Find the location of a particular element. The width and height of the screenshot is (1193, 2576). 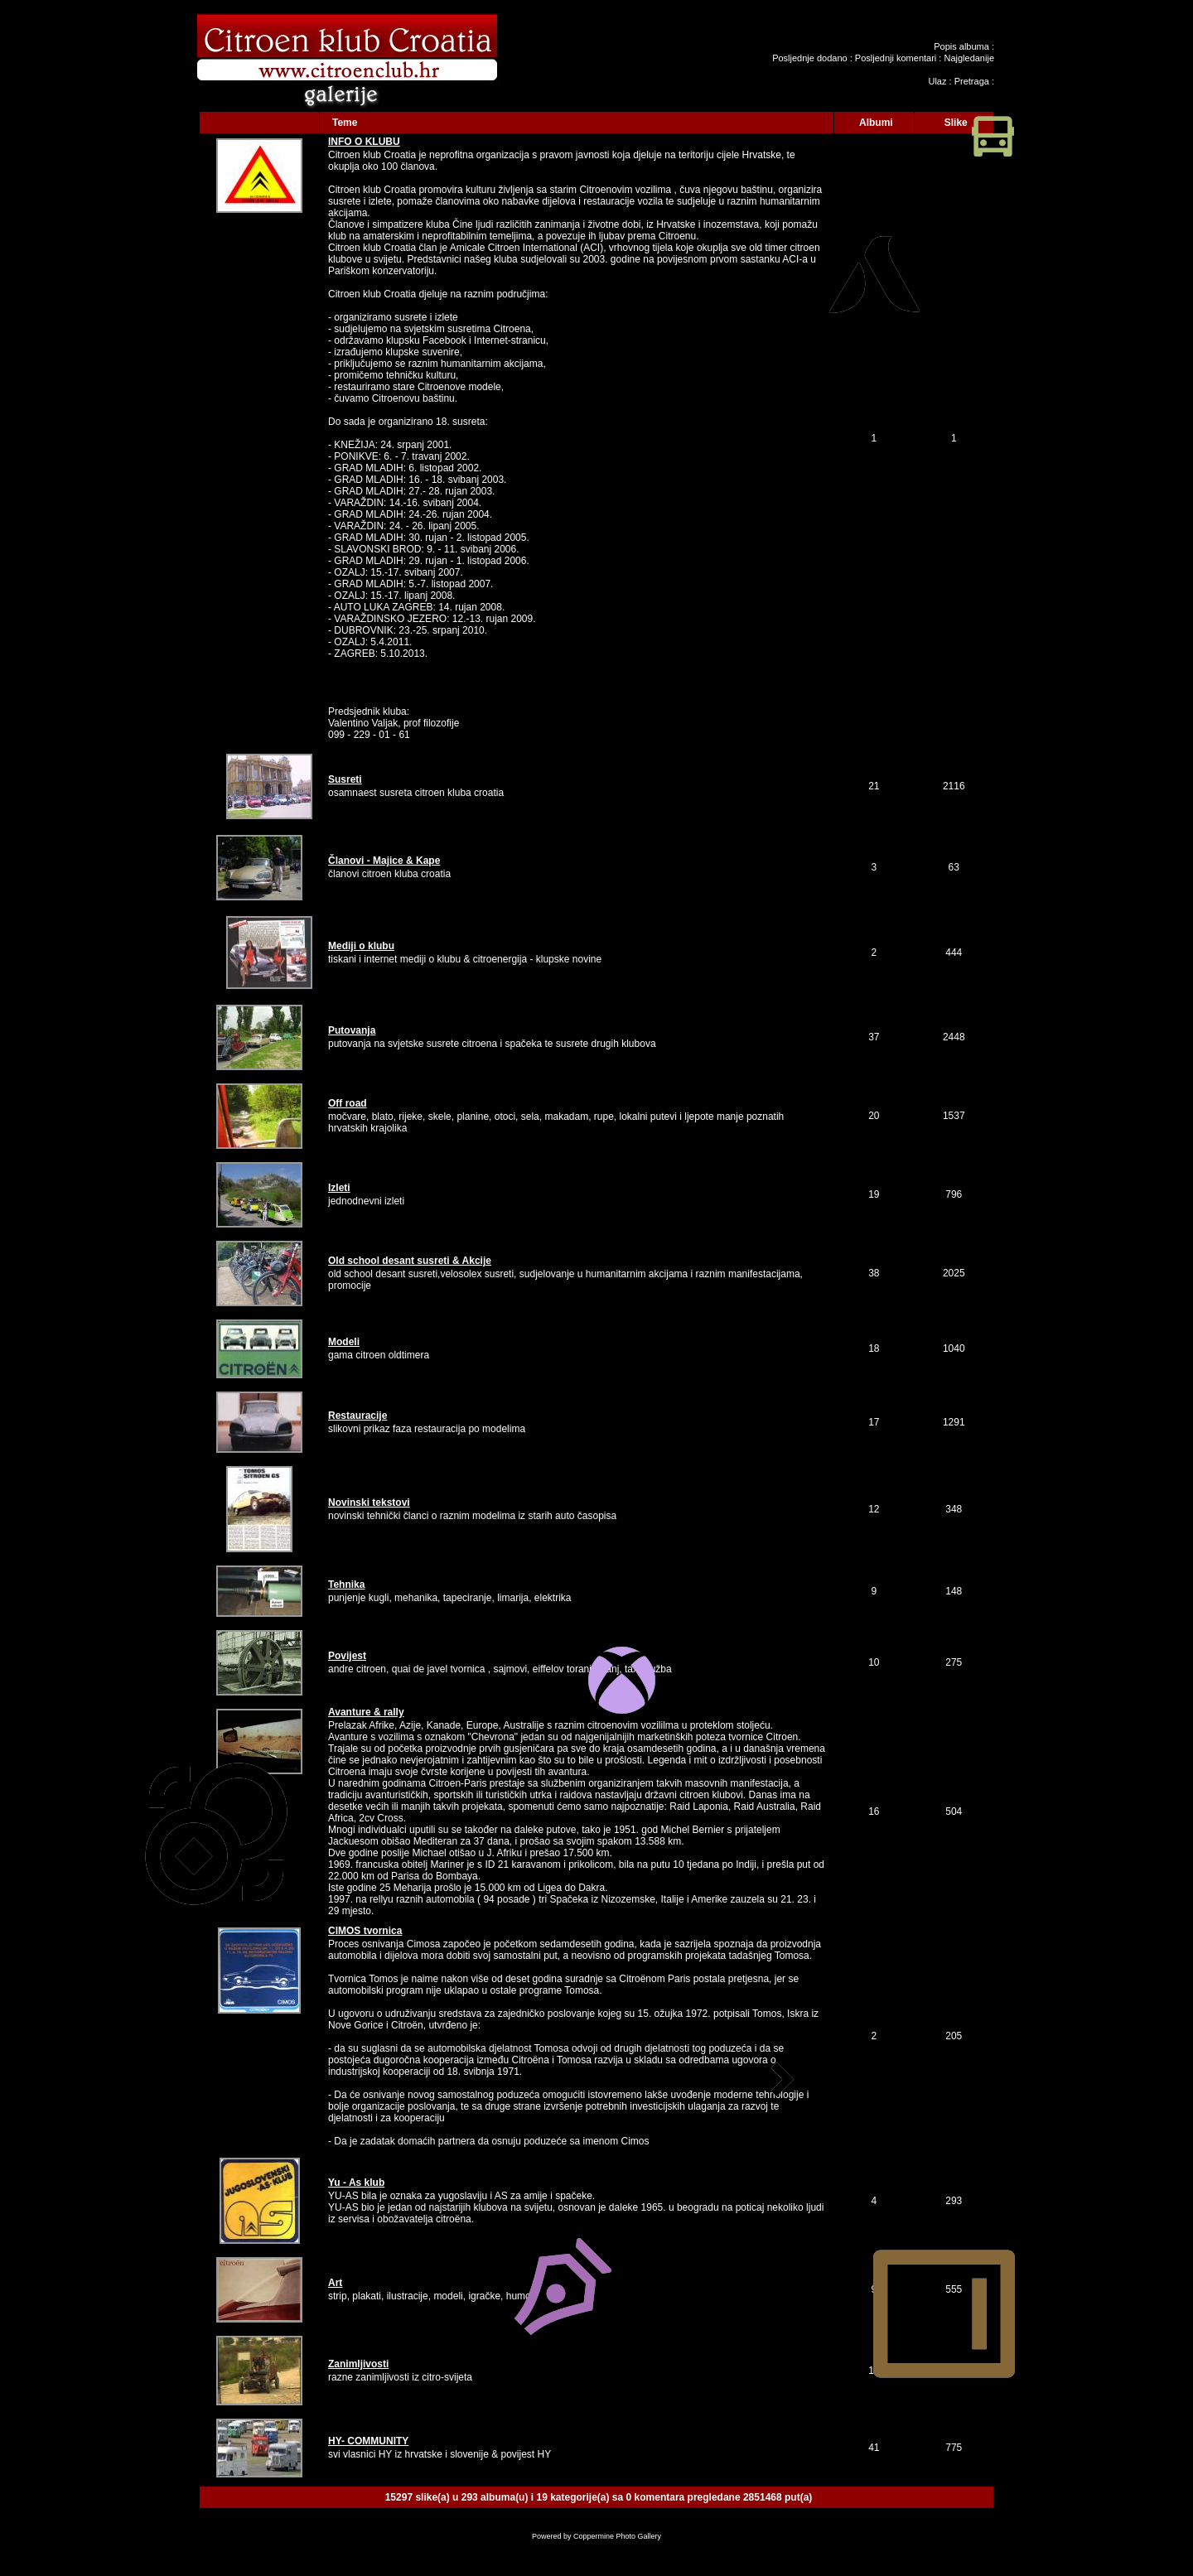

expand a collapsible menu or section is located at coordinates (781, 2079).